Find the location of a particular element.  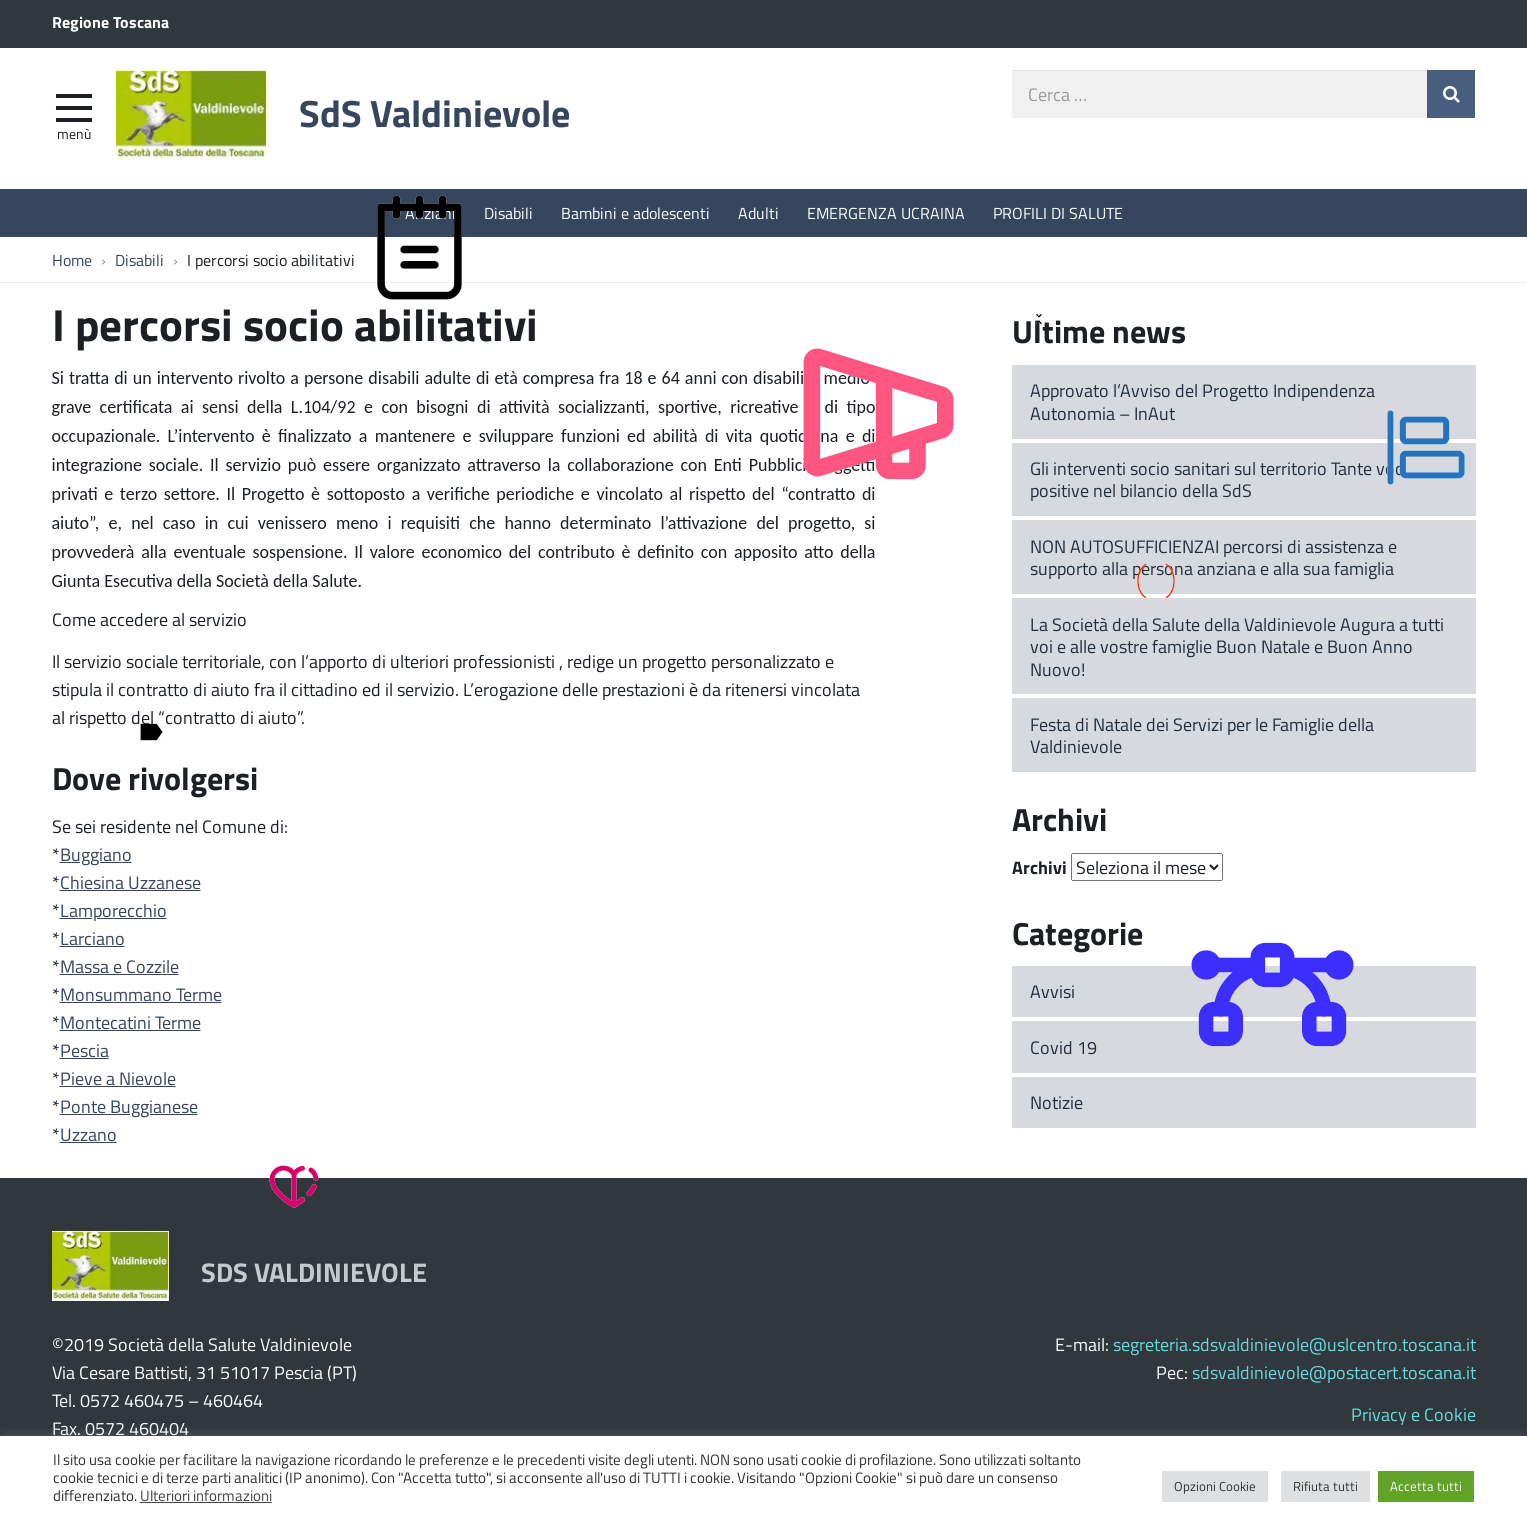

collapse expanded content is located at coordinates (1039, 319).